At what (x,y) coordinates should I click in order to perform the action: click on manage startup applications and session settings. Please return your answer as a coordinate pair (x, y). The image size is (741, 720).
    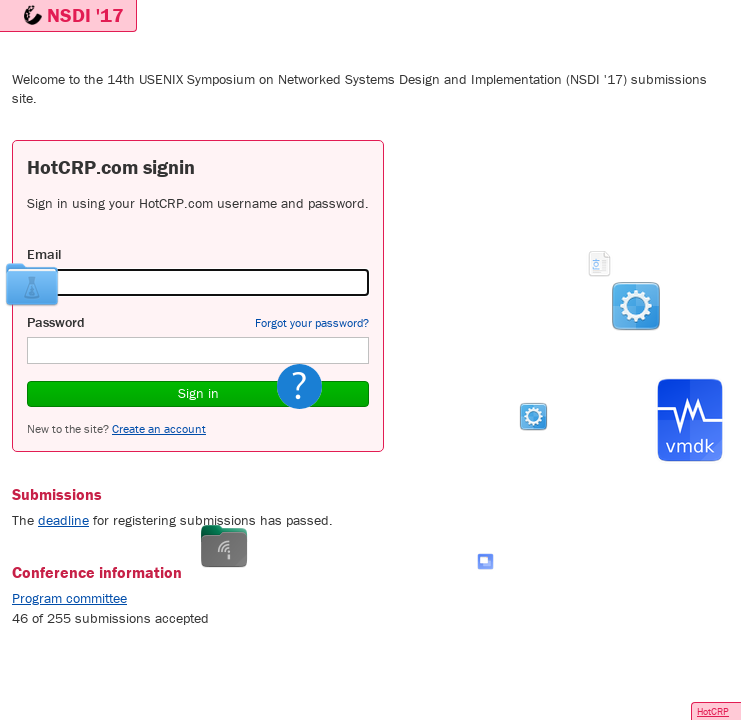
    Looking at the image, I should click on (485, 561).